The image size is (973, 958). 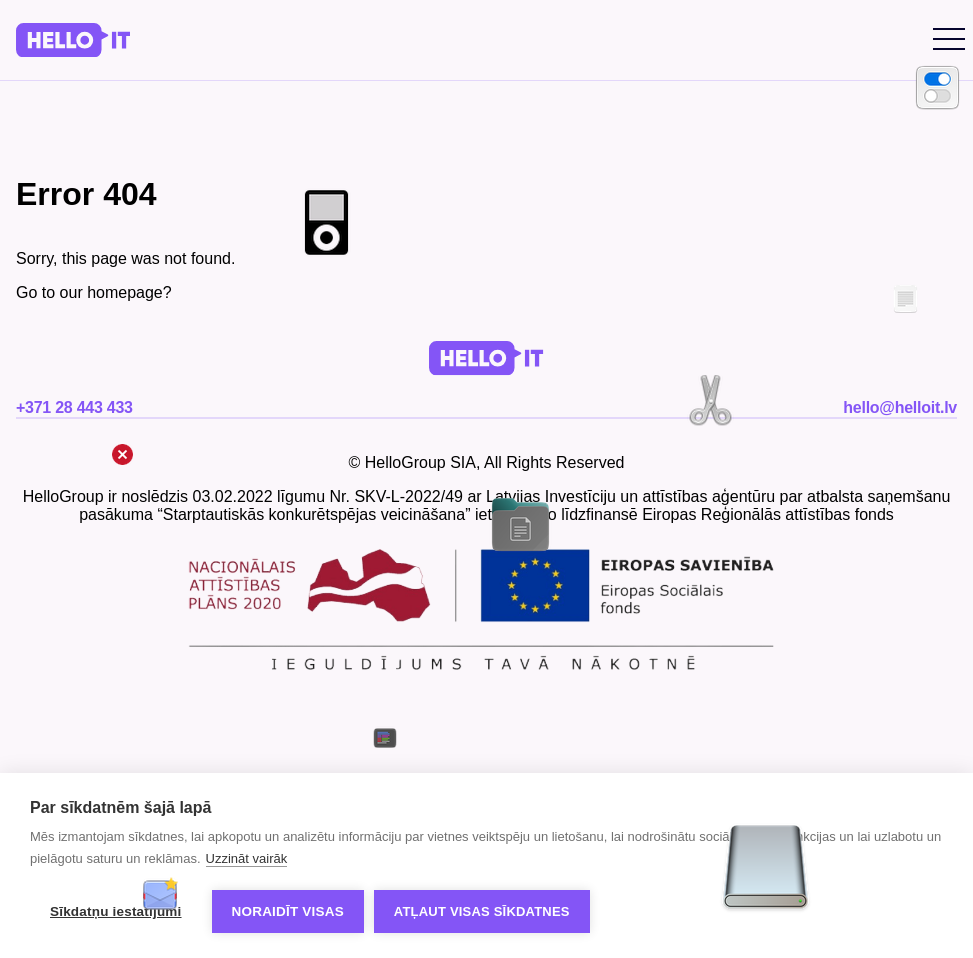 I want to click on mark email as unread, so click(x=160, y=895).